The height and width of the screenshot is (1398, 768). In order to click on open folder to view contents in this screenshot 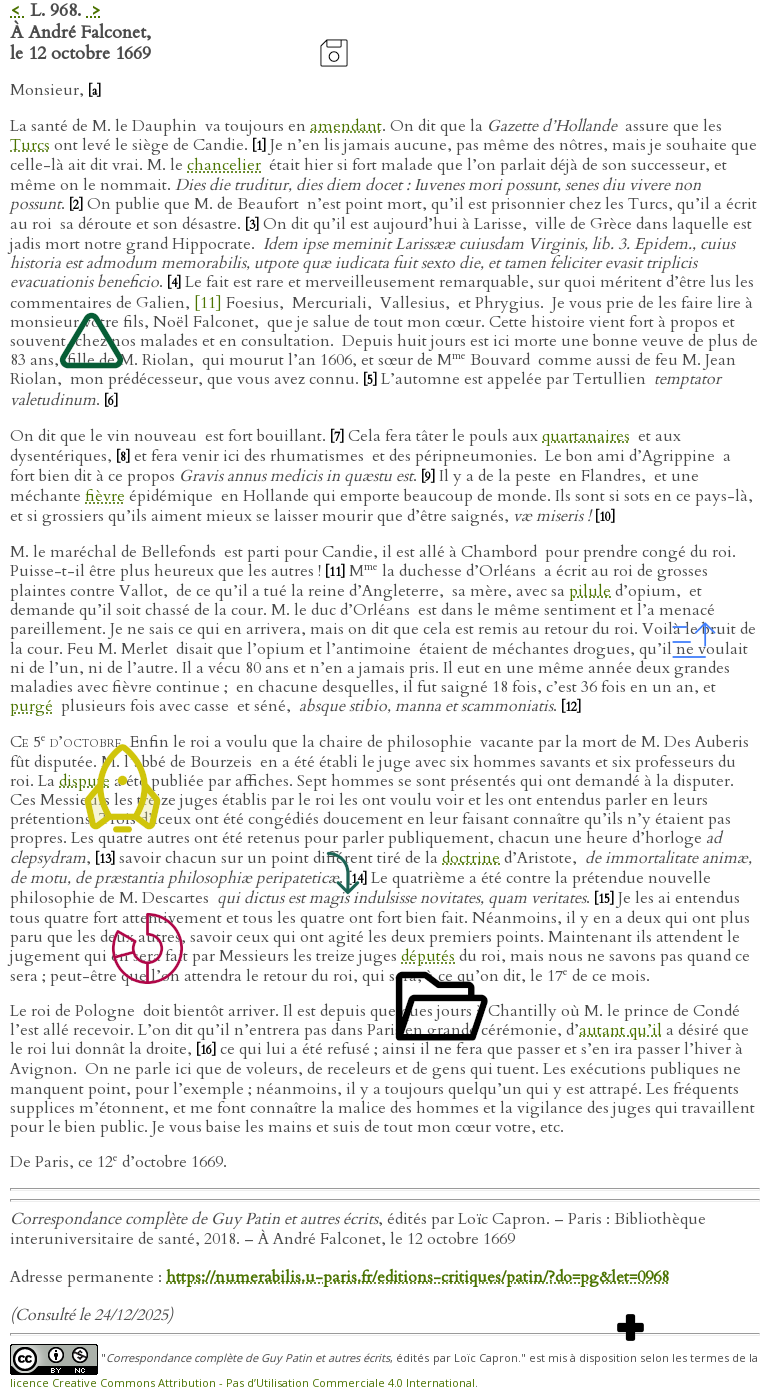, I will do `click(438, 1004)`.